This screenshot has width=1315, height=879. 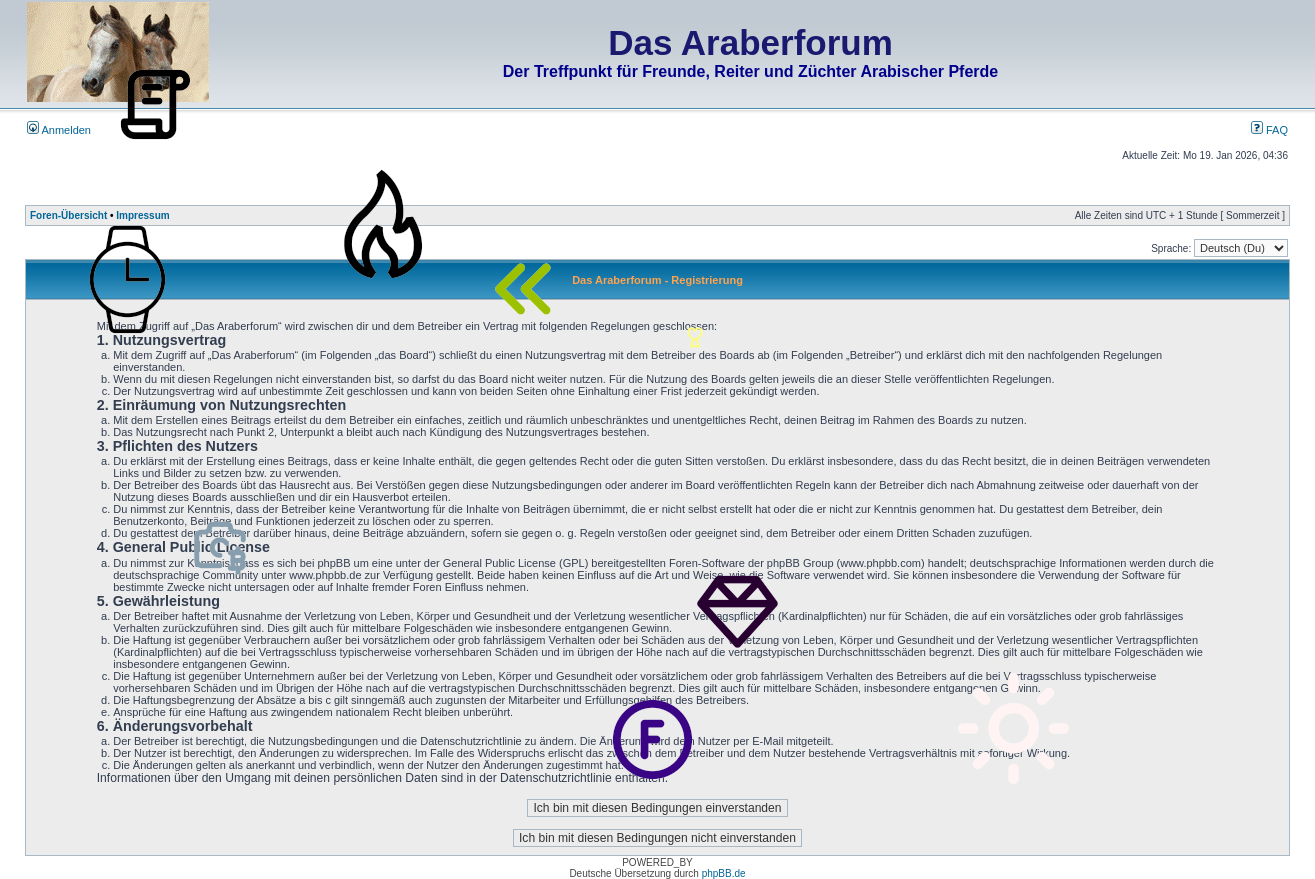 What do you see at coordinates (220, 545) in the screenshot?
I see `capture or scan bitcoin QR codes` at bounding box center [220, 545].